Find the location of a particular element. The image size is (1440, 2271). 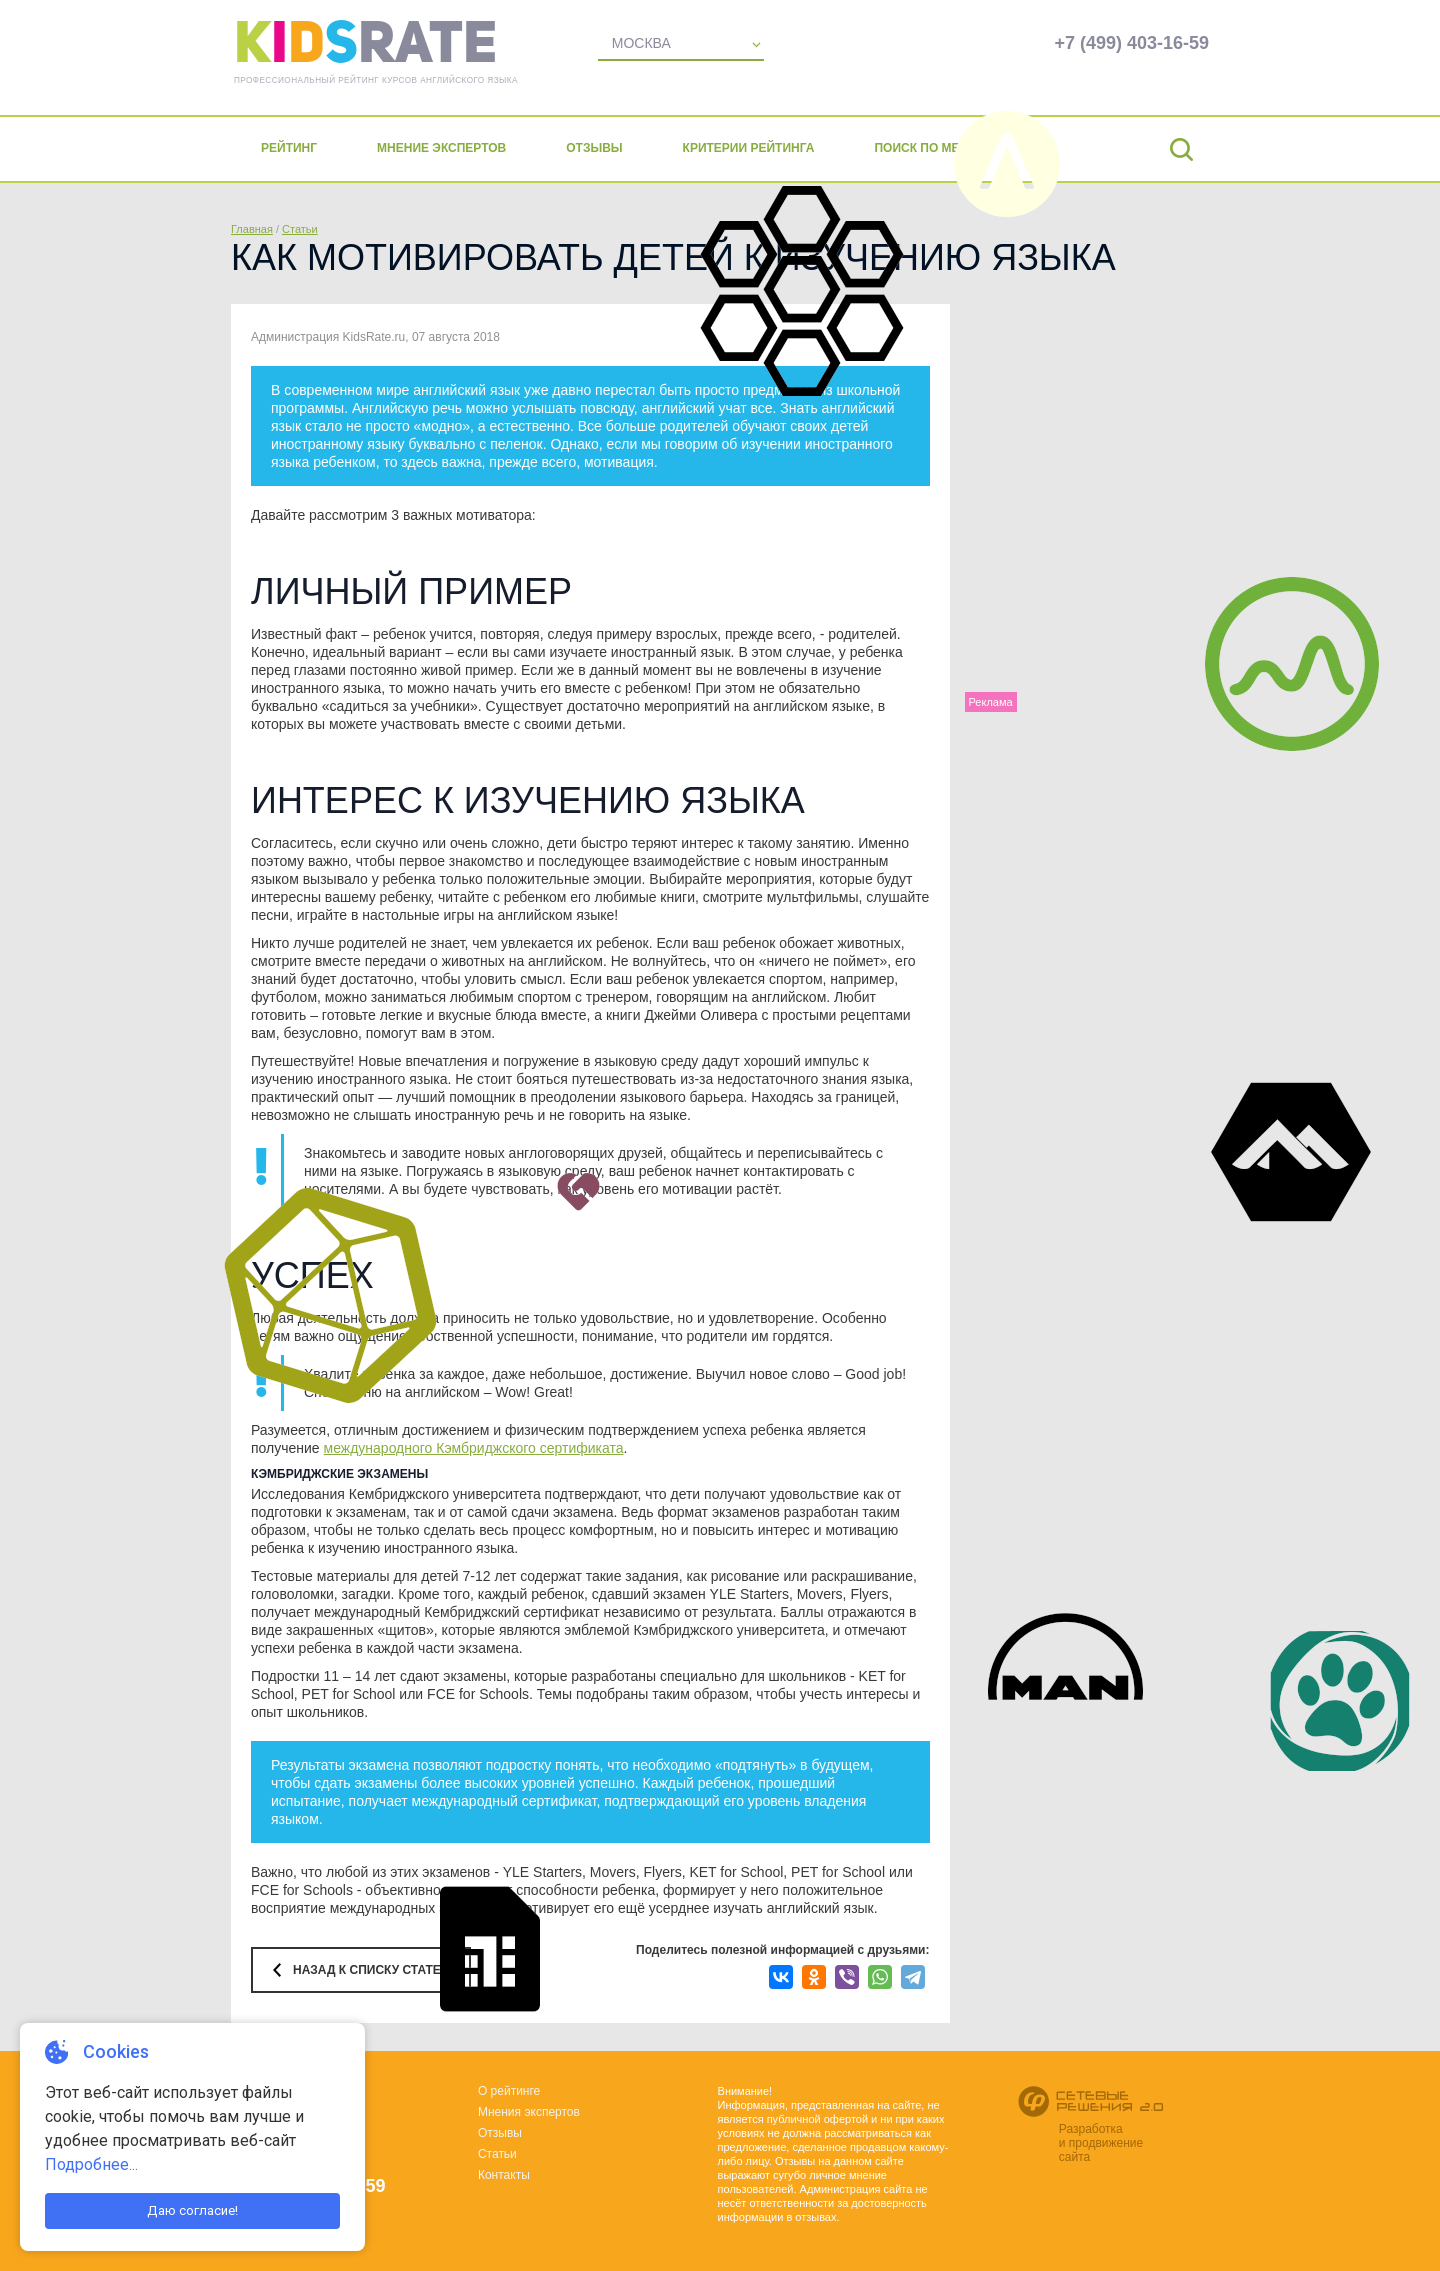

MAN truck and bus company logo is located at coordinates (1065, 1656).